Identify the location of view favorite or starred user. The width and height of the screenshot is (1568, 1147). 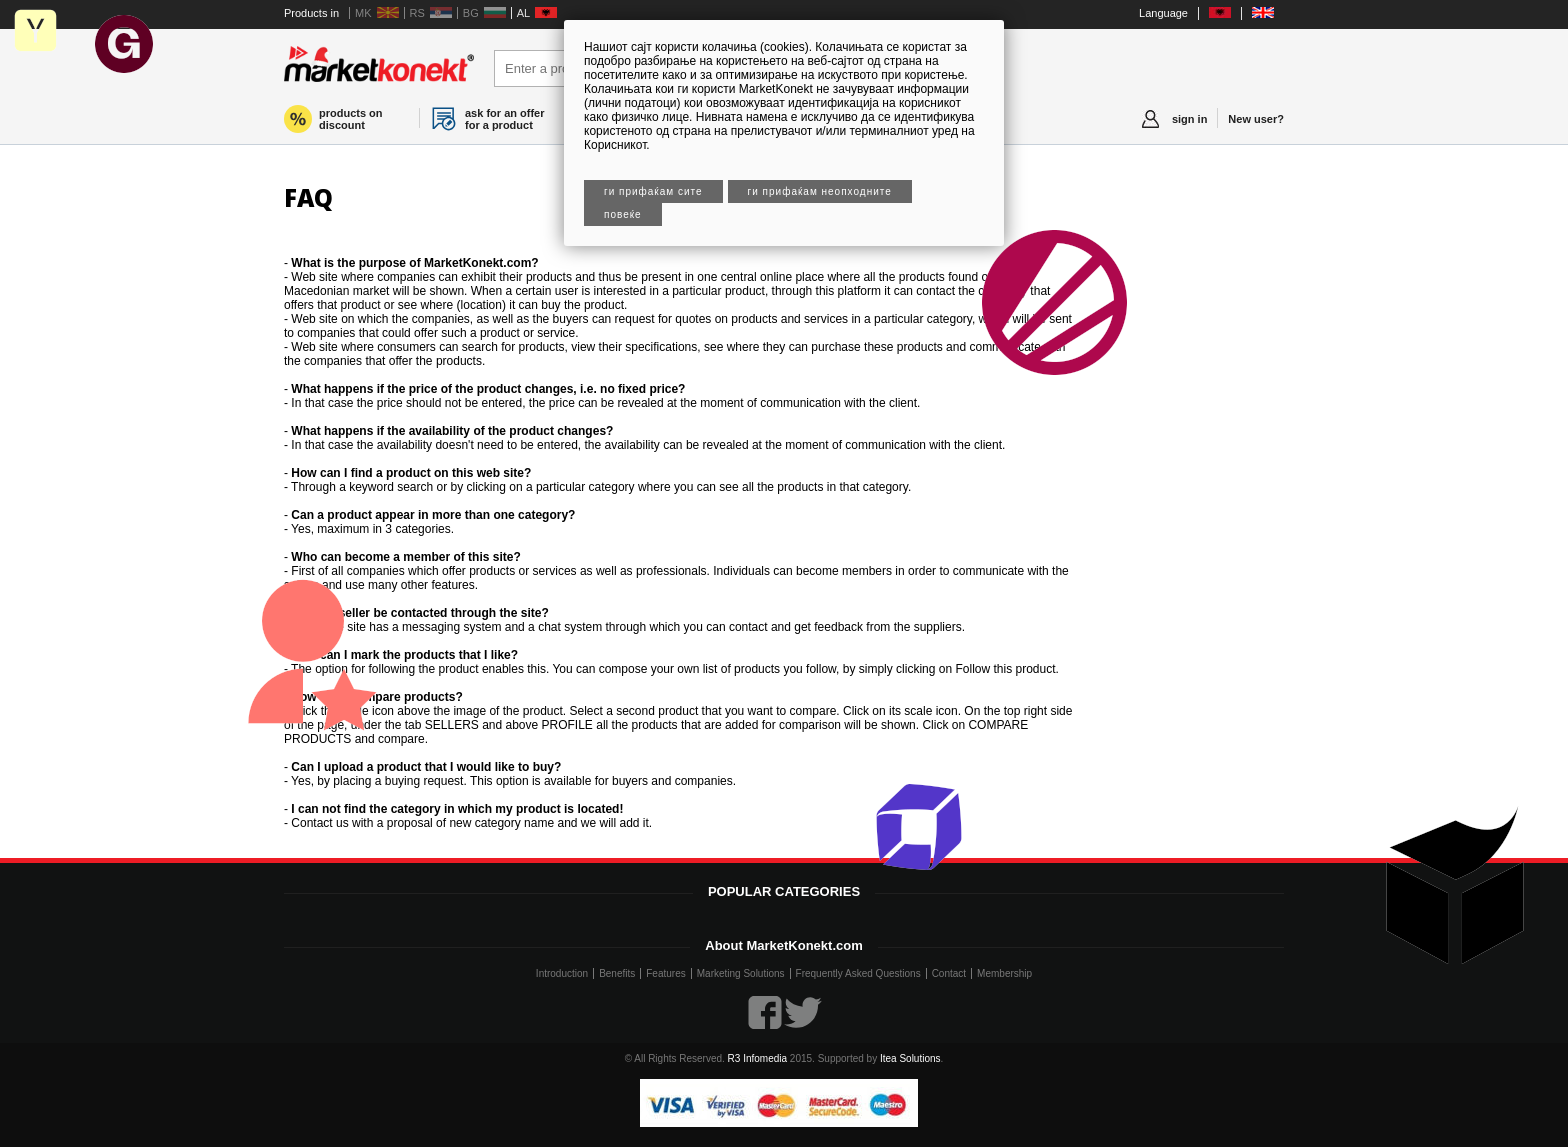
(303, 655).